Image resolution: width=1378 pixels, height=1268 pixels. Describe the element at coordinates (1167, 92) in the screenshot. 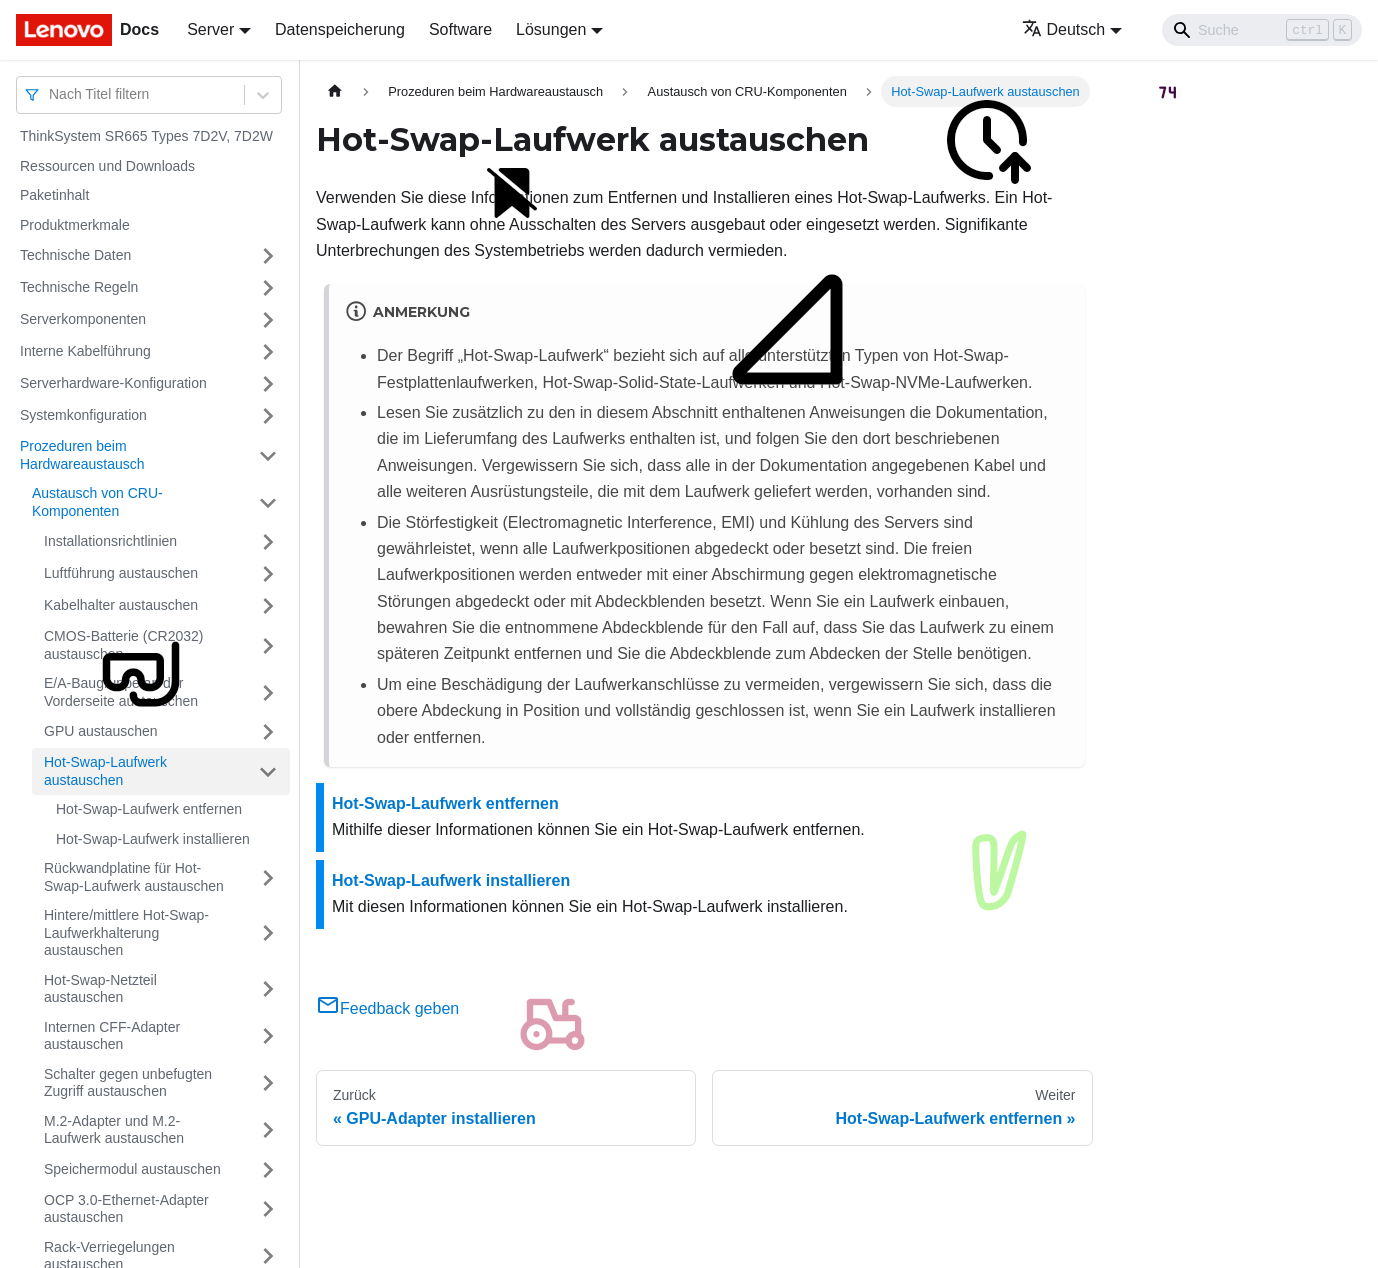

I see `displays the number 74 as a label or count indicator` at that location.